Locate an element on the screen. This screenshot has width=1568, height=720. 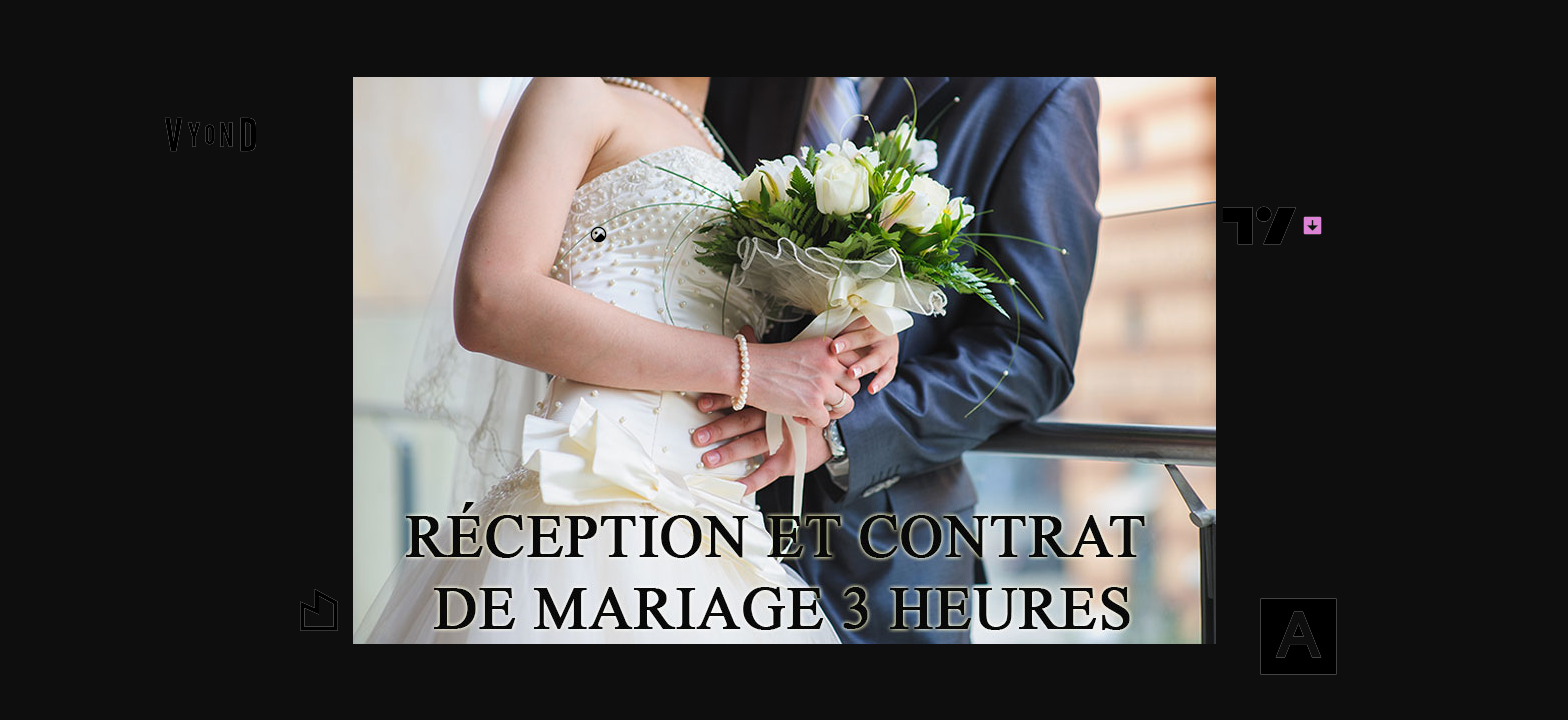
enable character recognition or OCR is located at coordinates (1298, 636).